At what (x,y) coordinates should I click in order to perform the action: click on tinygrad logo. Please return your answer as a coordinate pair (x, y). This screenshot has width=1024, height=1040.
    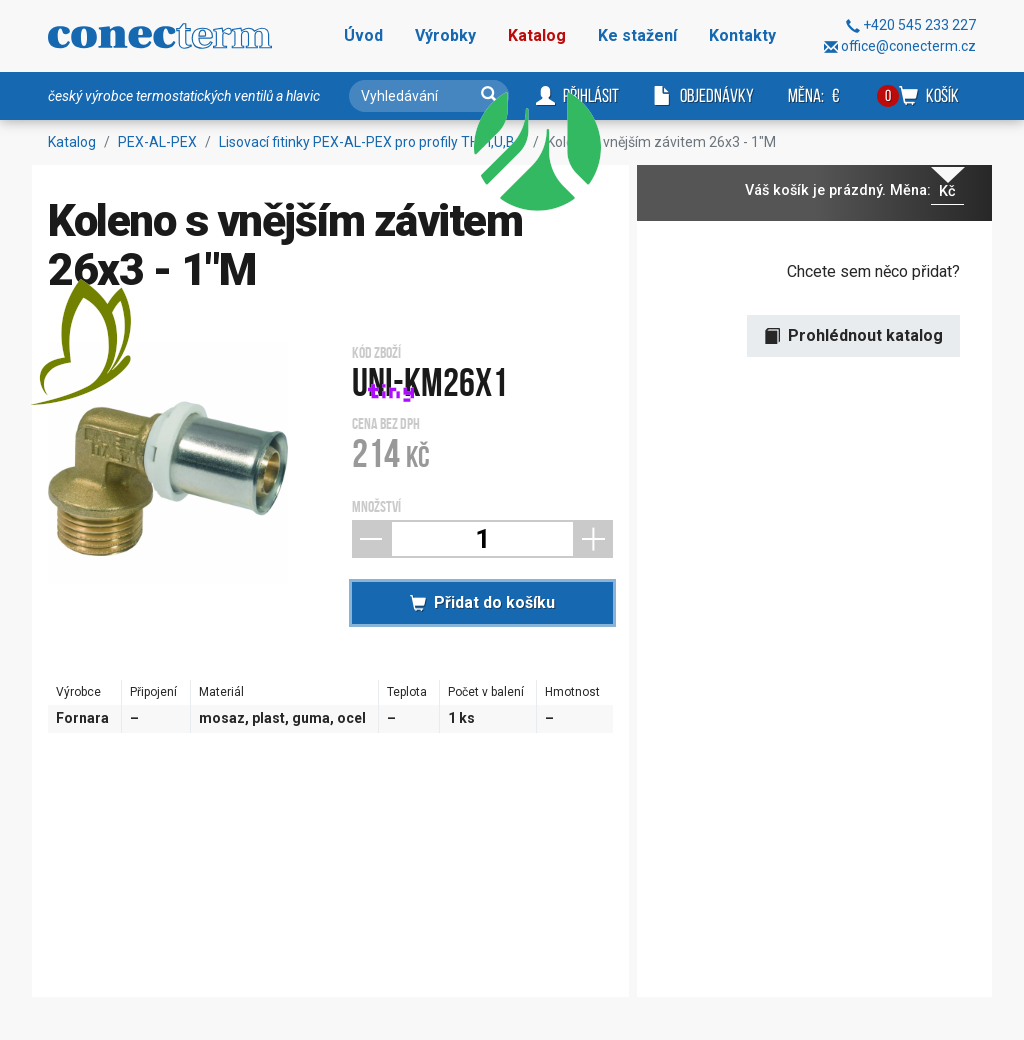
    Looking at the image, I should click on (391, 393).